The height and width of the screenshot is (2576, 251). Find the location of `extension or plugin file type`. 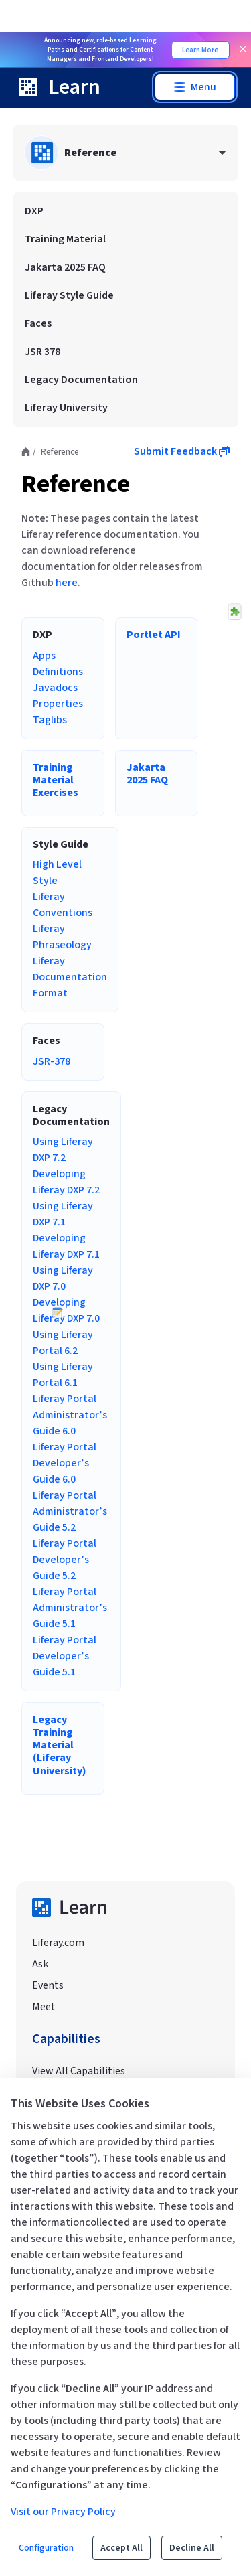

extension or plugin file type is located at coordinates (234, 611).